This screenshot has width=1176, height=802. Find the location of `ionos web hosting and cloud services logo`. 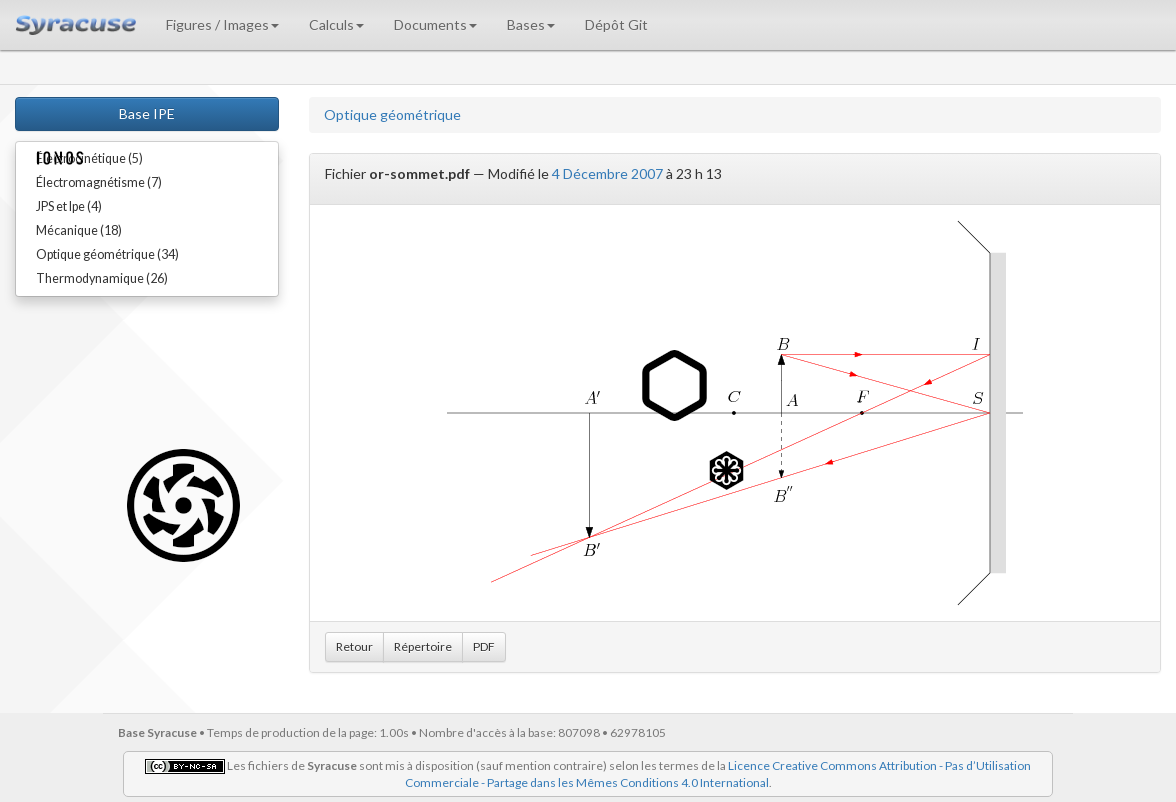

ionos web hosting and cloud services logo is located at coordinates (60, 158).